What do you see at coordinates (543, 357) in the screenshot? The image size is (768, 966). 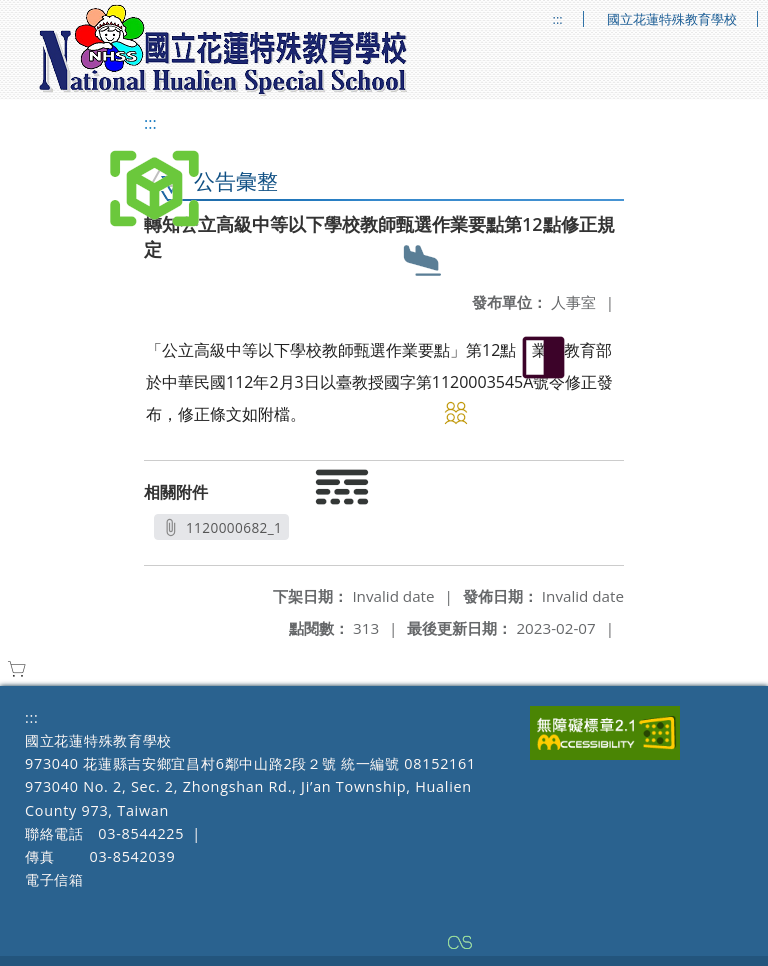 I see `toggle between split-screen view` at bounding box center [543, 357].